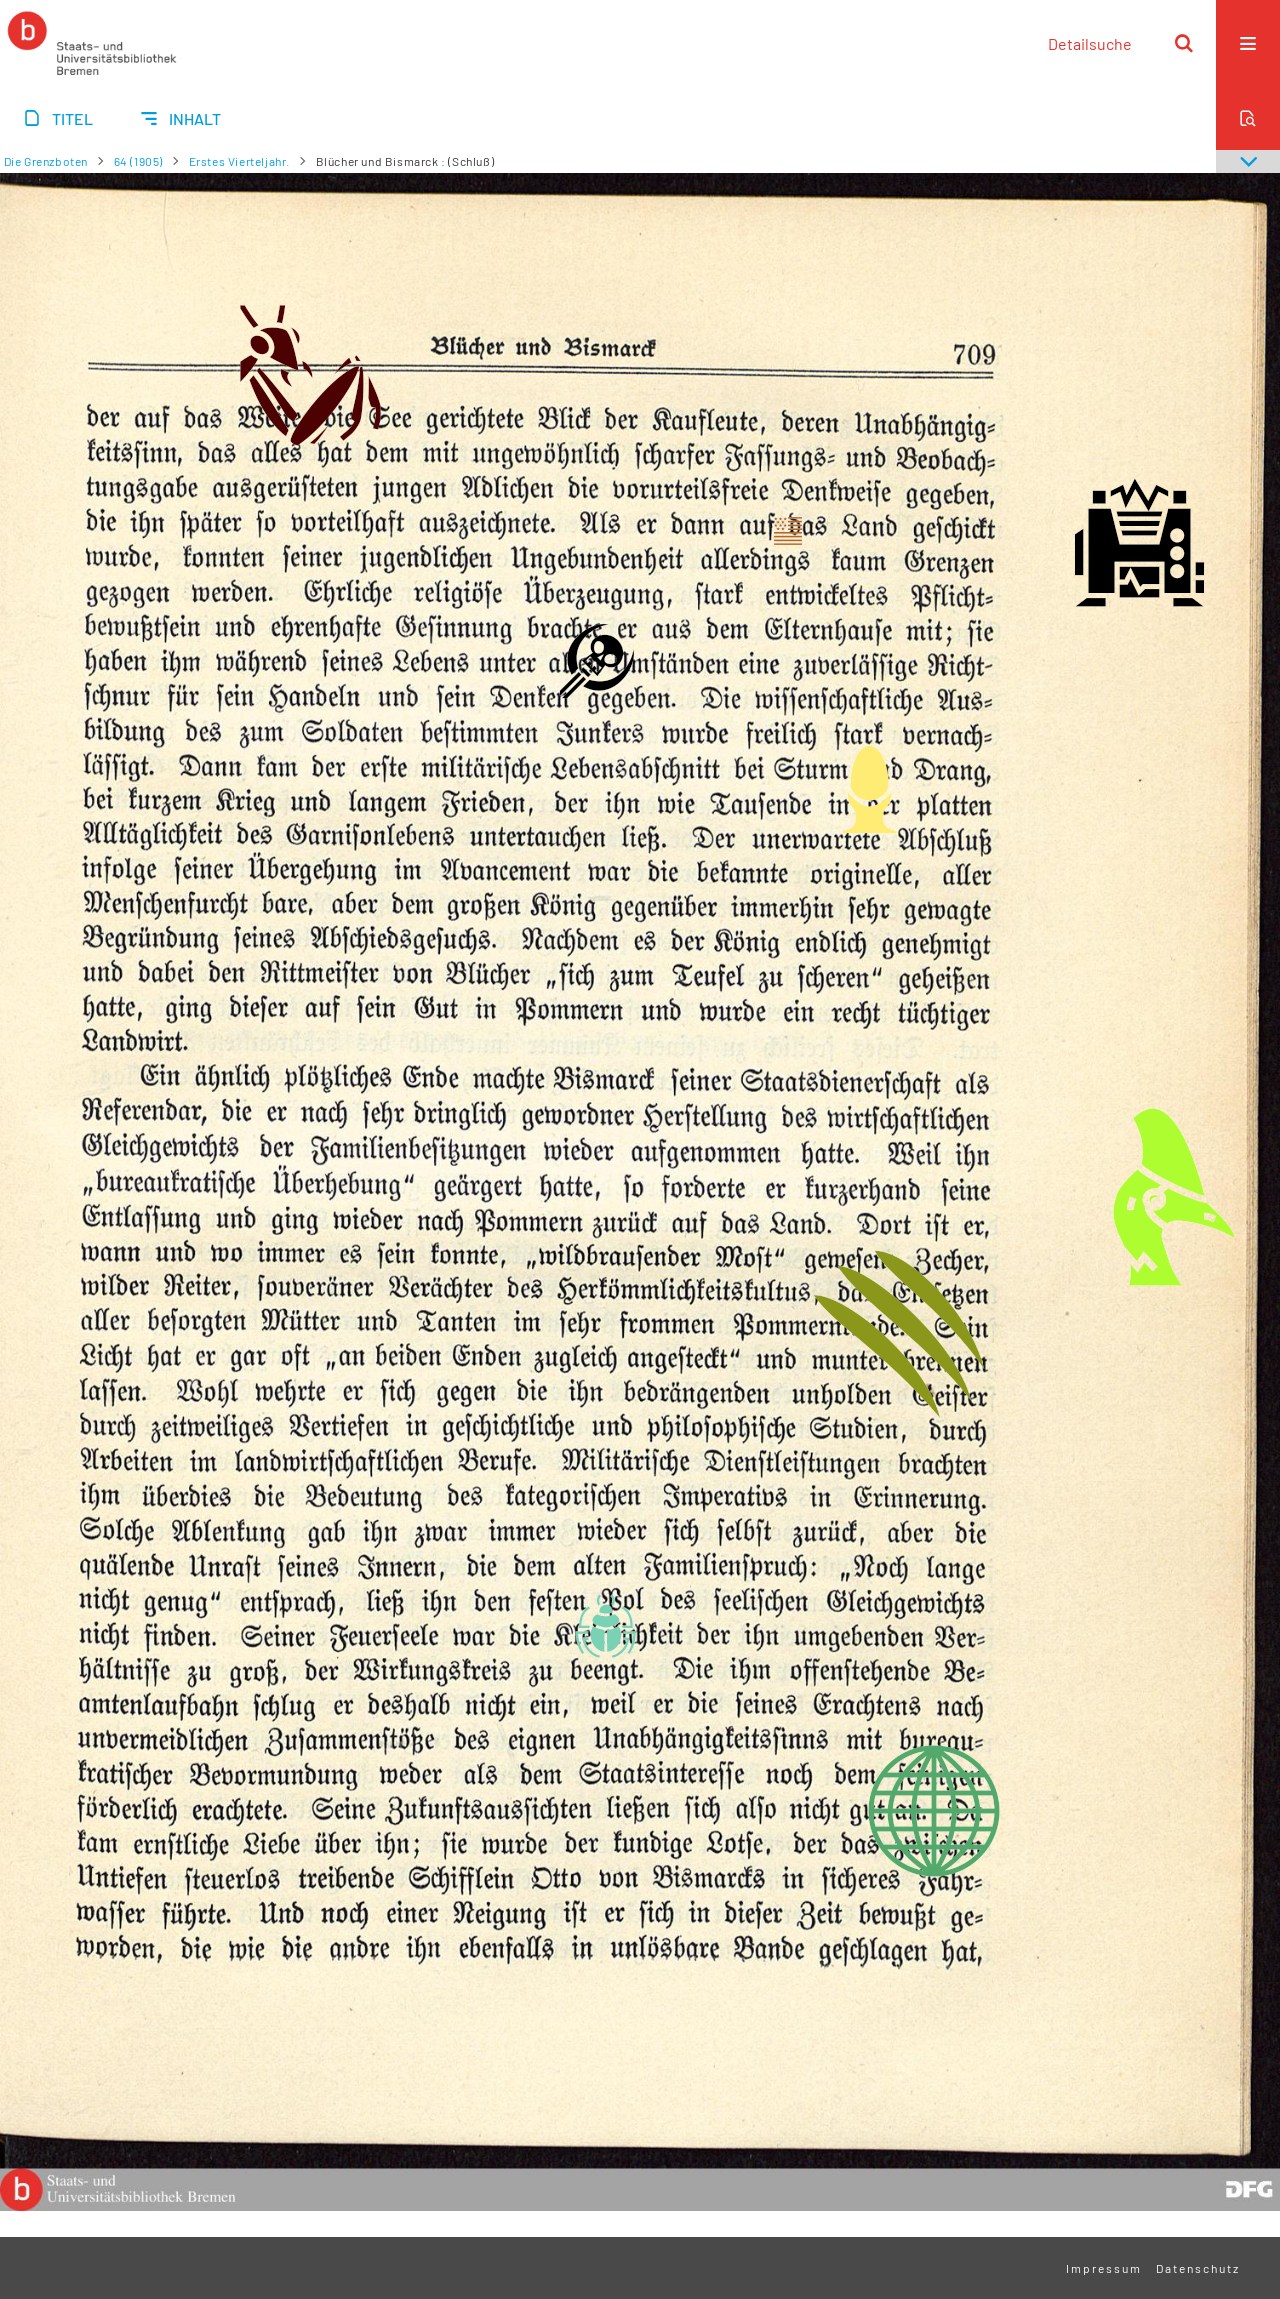  I want to click on select egg pod vehicle or transport, so click(869, 789).